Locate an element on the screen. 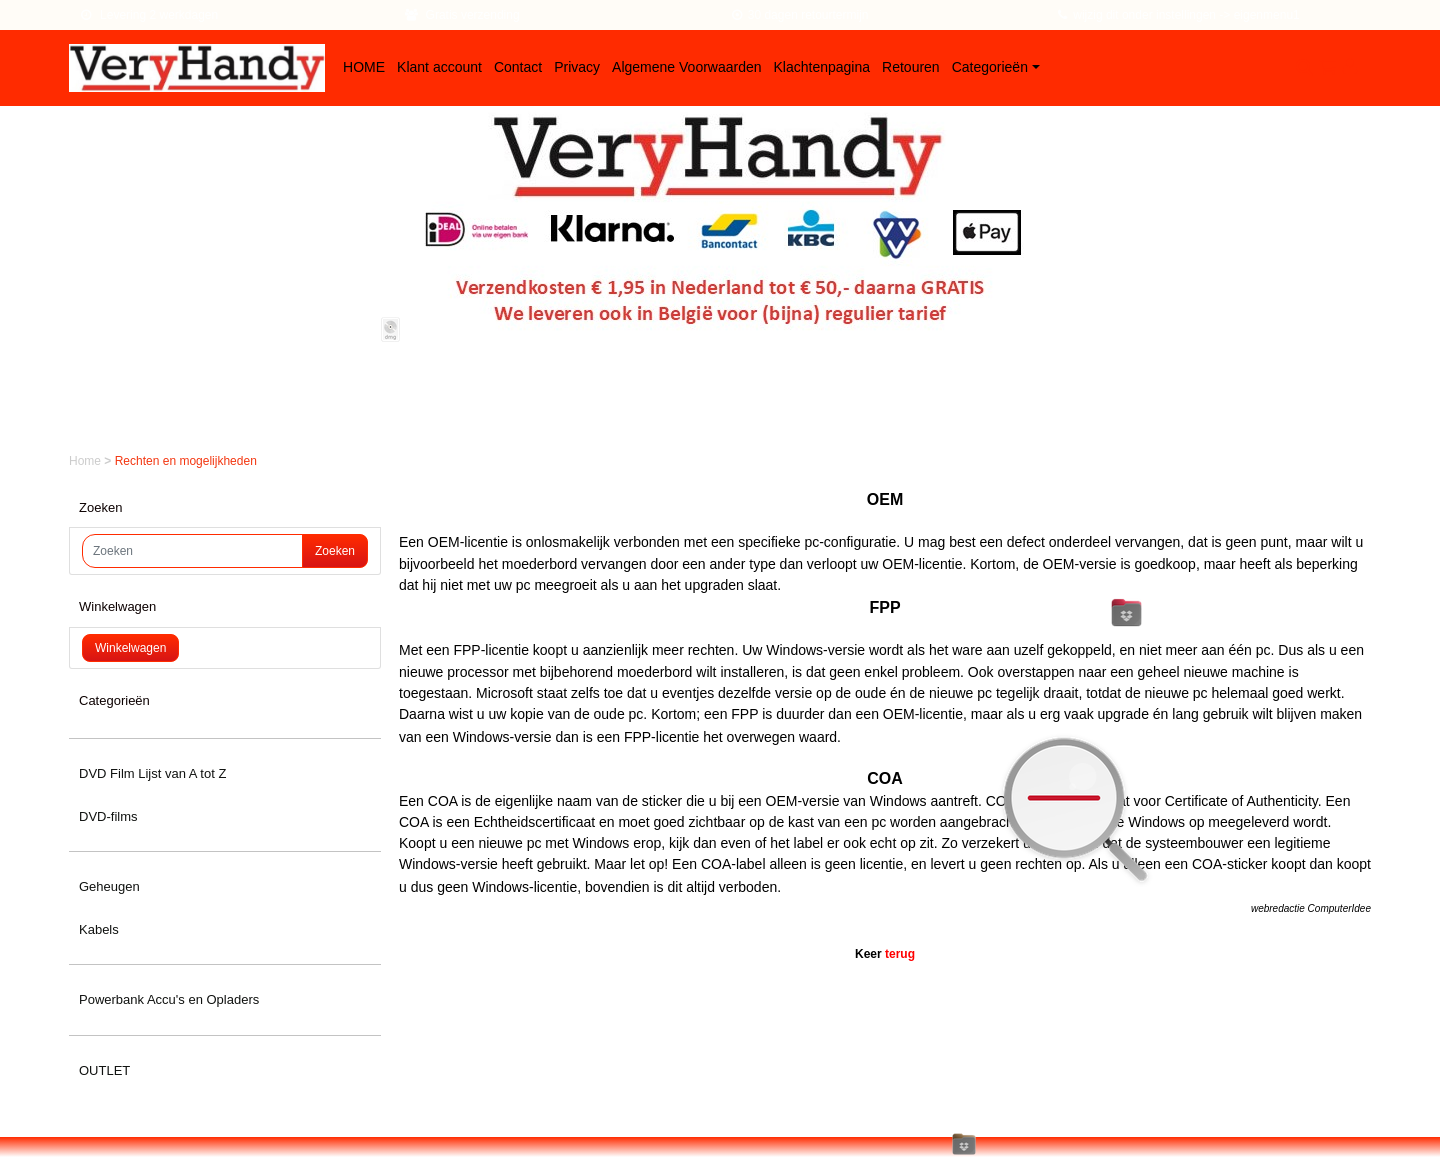  open your dropbox folder is located at coordinates (1126, 612).